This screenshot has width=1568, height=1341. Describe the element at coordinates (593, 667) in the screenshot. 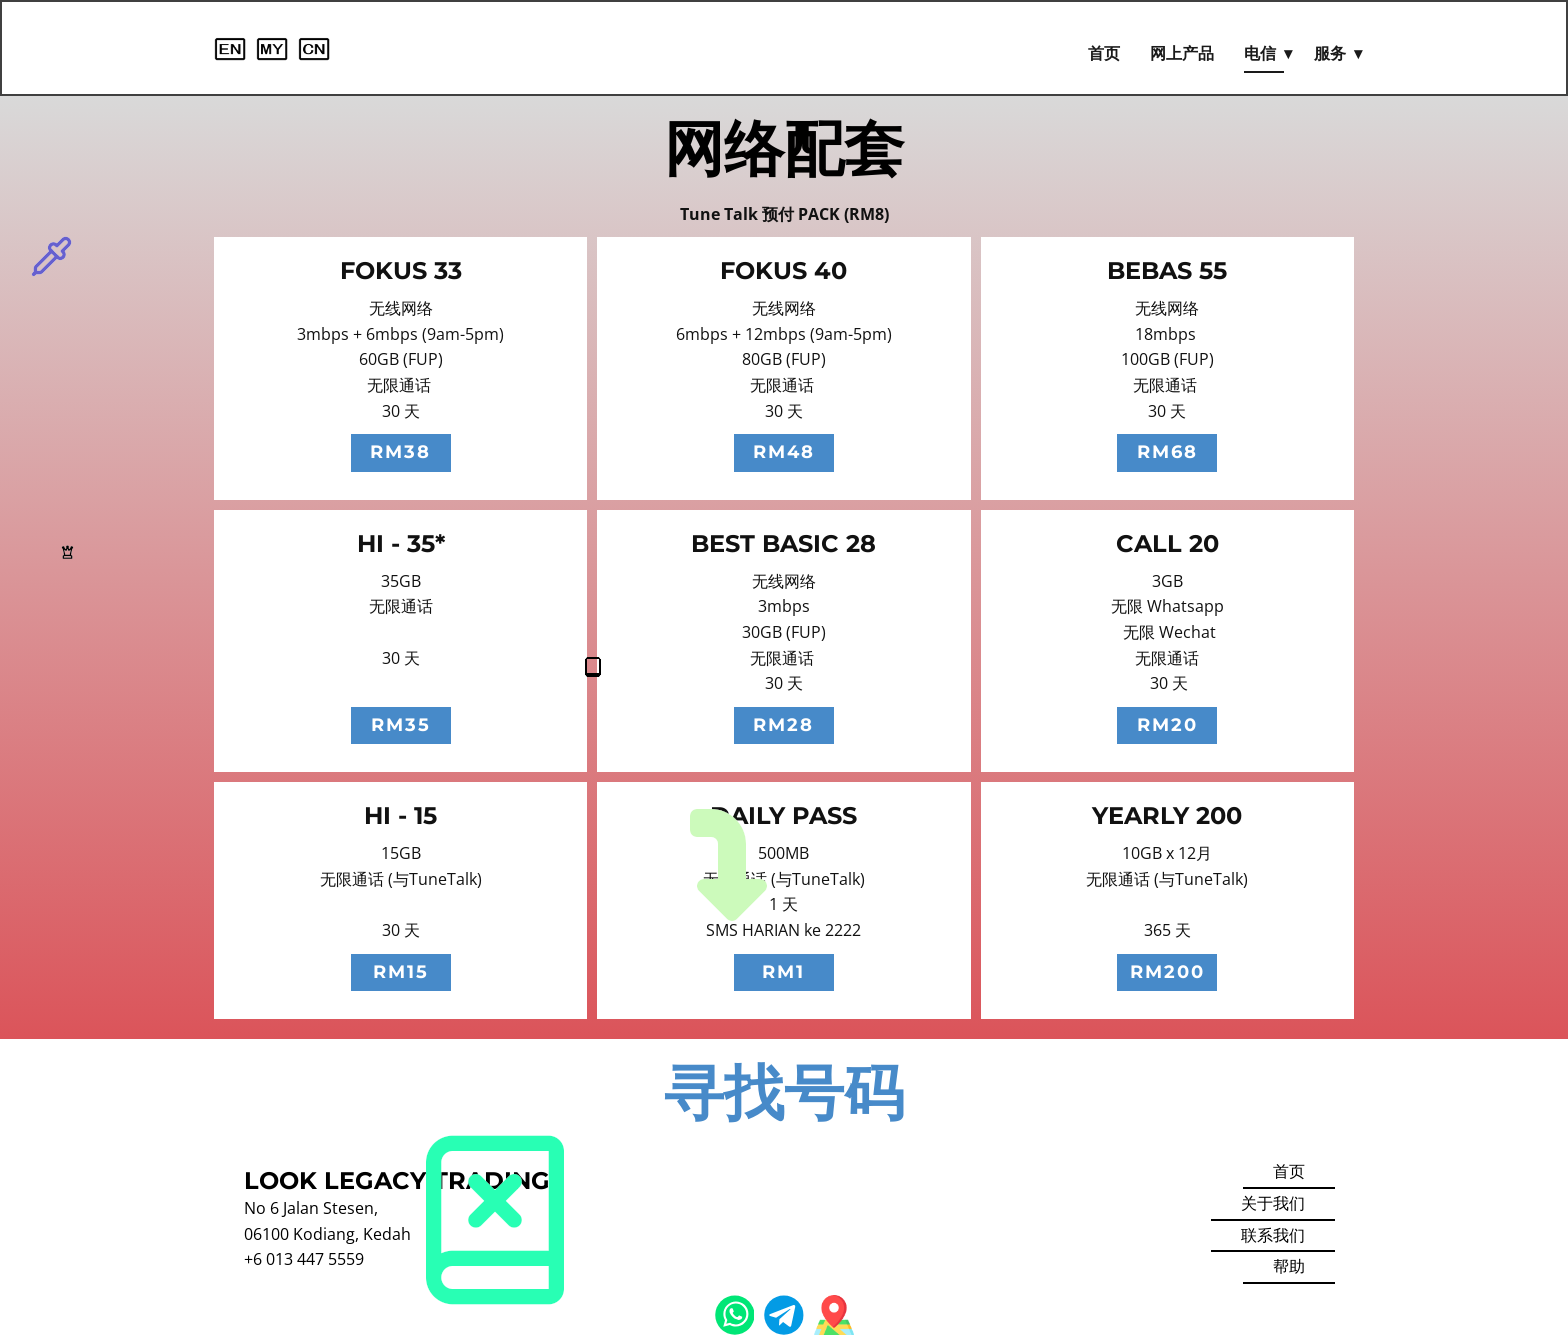

I see `switch to tablet view or mode` at that location.